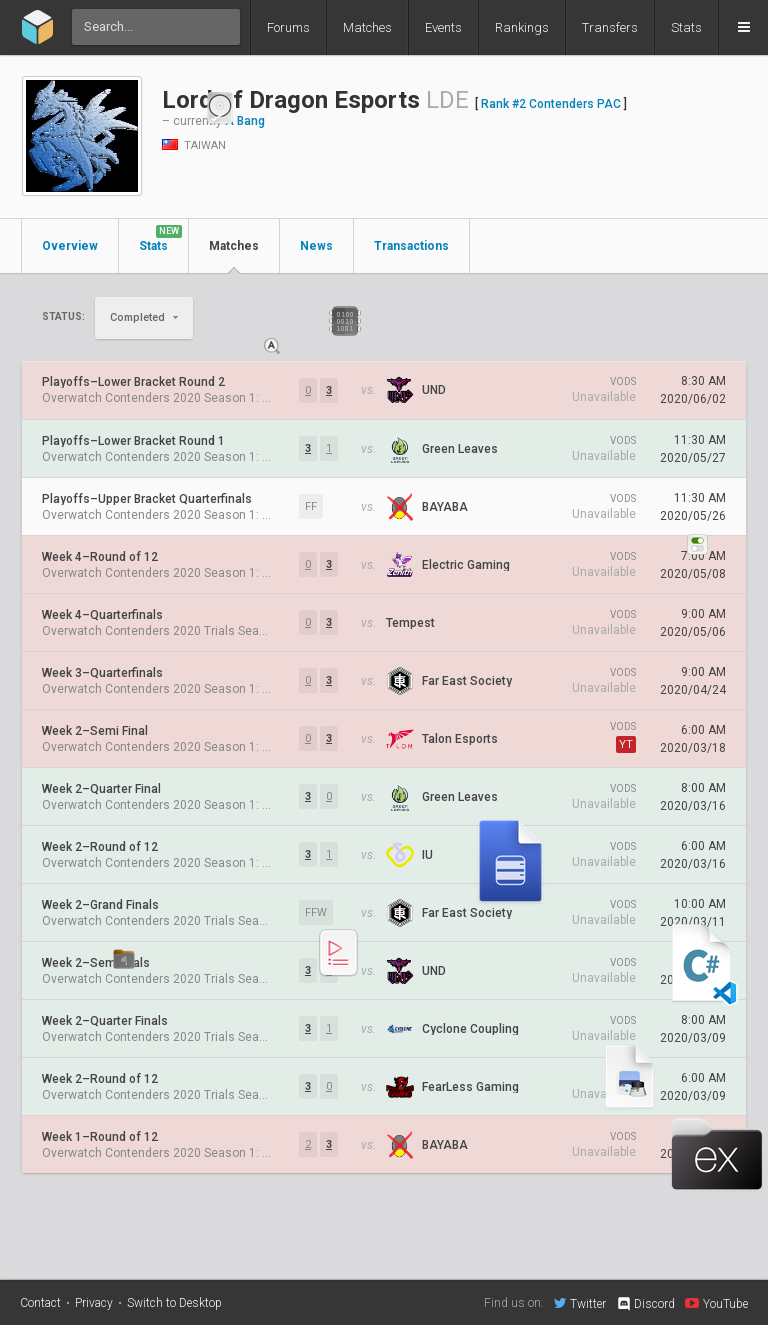  I want to click on an audio playlist file, so click(338, 952).